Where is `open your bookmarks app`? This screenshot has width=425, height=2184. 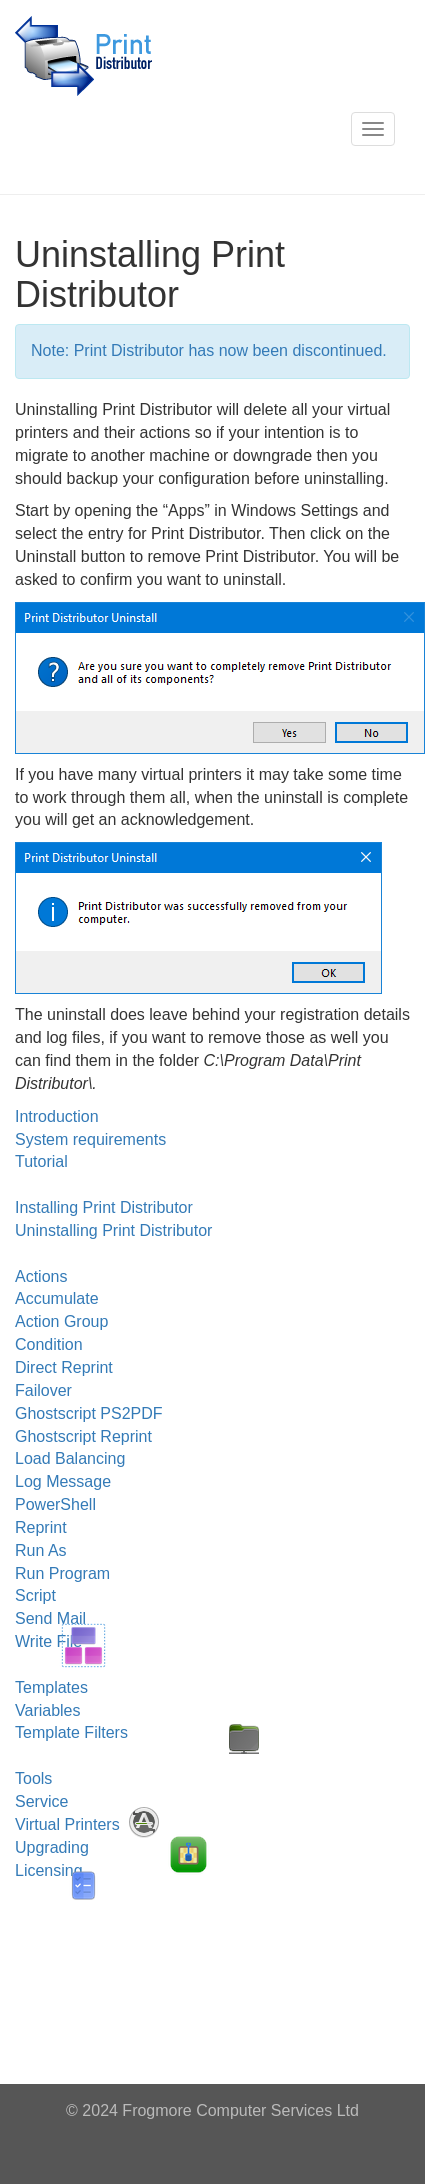 open your bookmarks app is located at coordinates (83, 1885).